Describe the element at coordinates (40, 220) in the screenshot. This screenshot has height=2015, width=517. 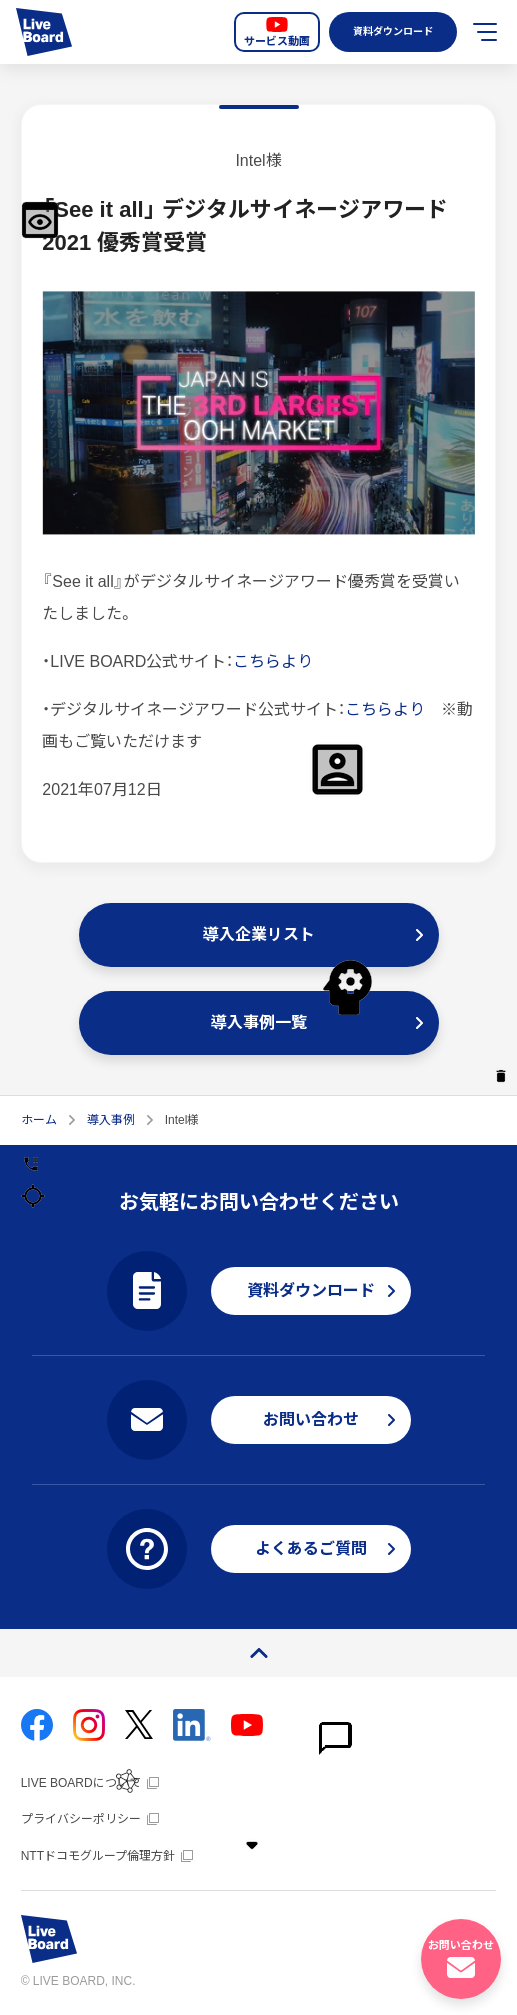
I see `preview content before opening or saving` at that location.